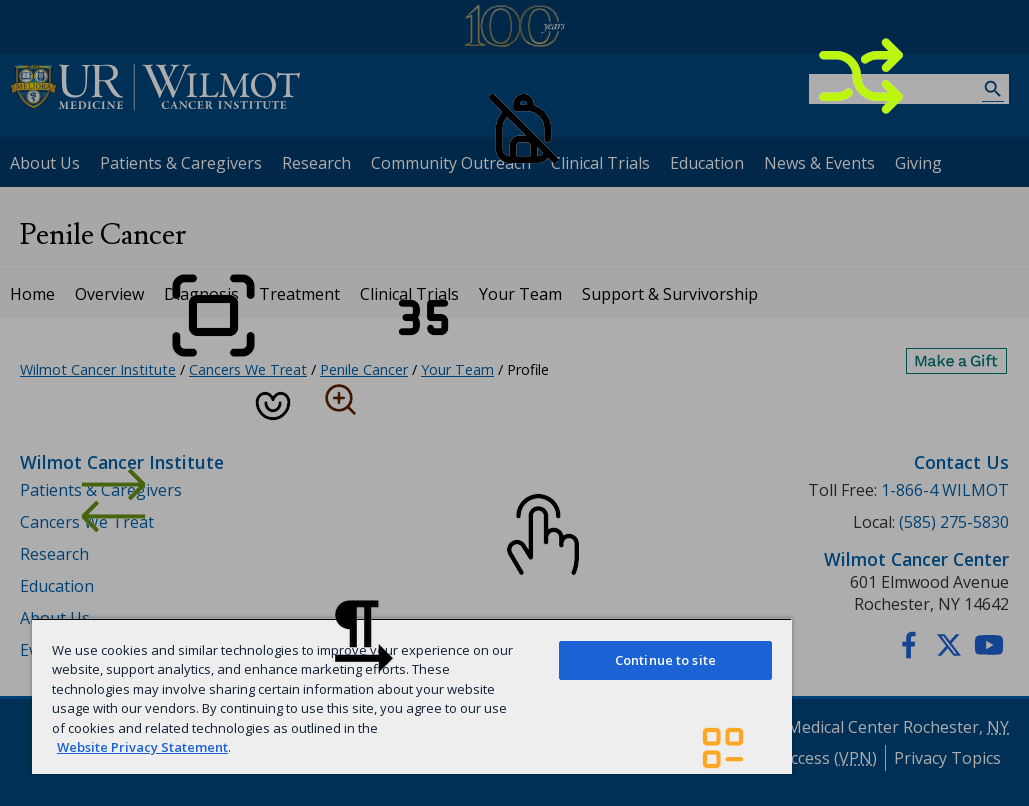  I want to click on no backpack allowed, so click(523, 128).